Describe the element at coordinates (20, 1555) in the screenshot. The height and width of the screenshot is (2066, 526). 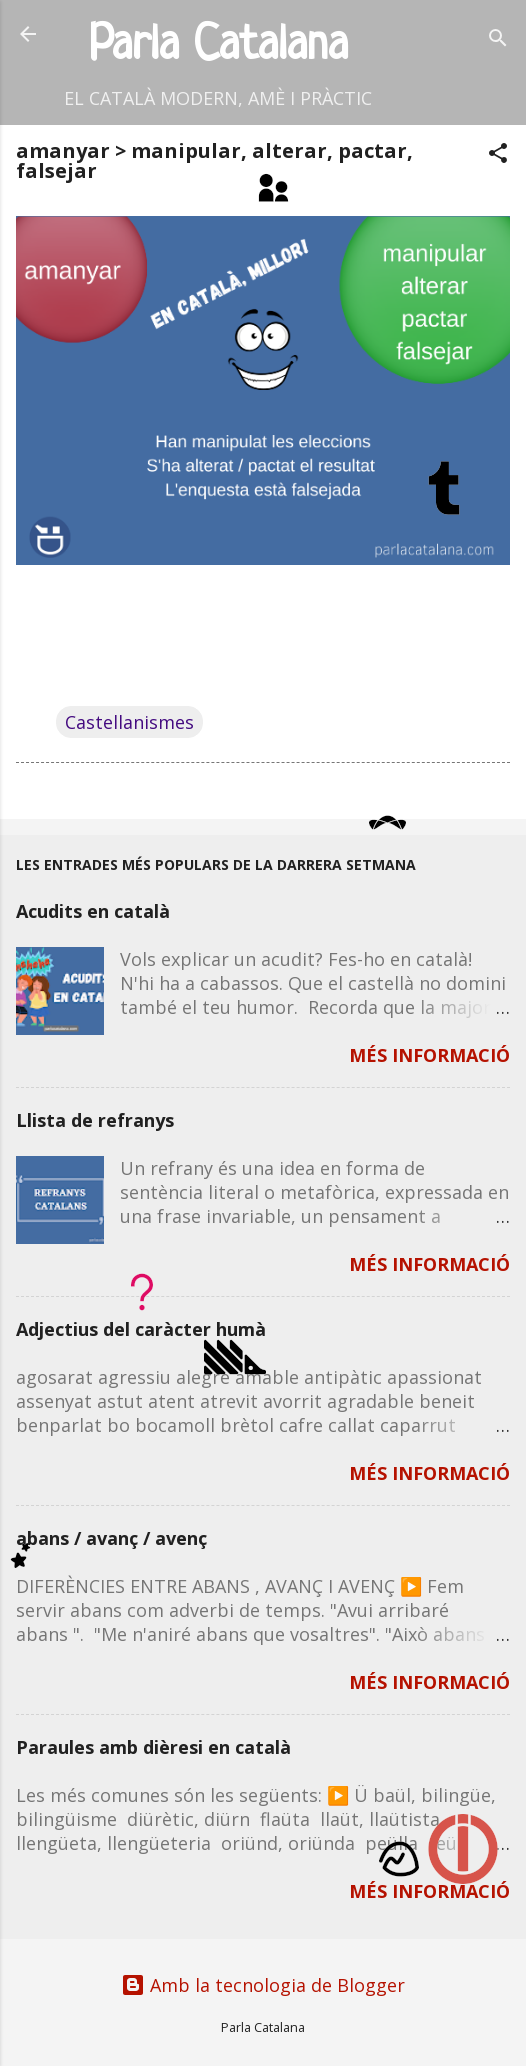
I see `open Anki flashcard application` at that location.